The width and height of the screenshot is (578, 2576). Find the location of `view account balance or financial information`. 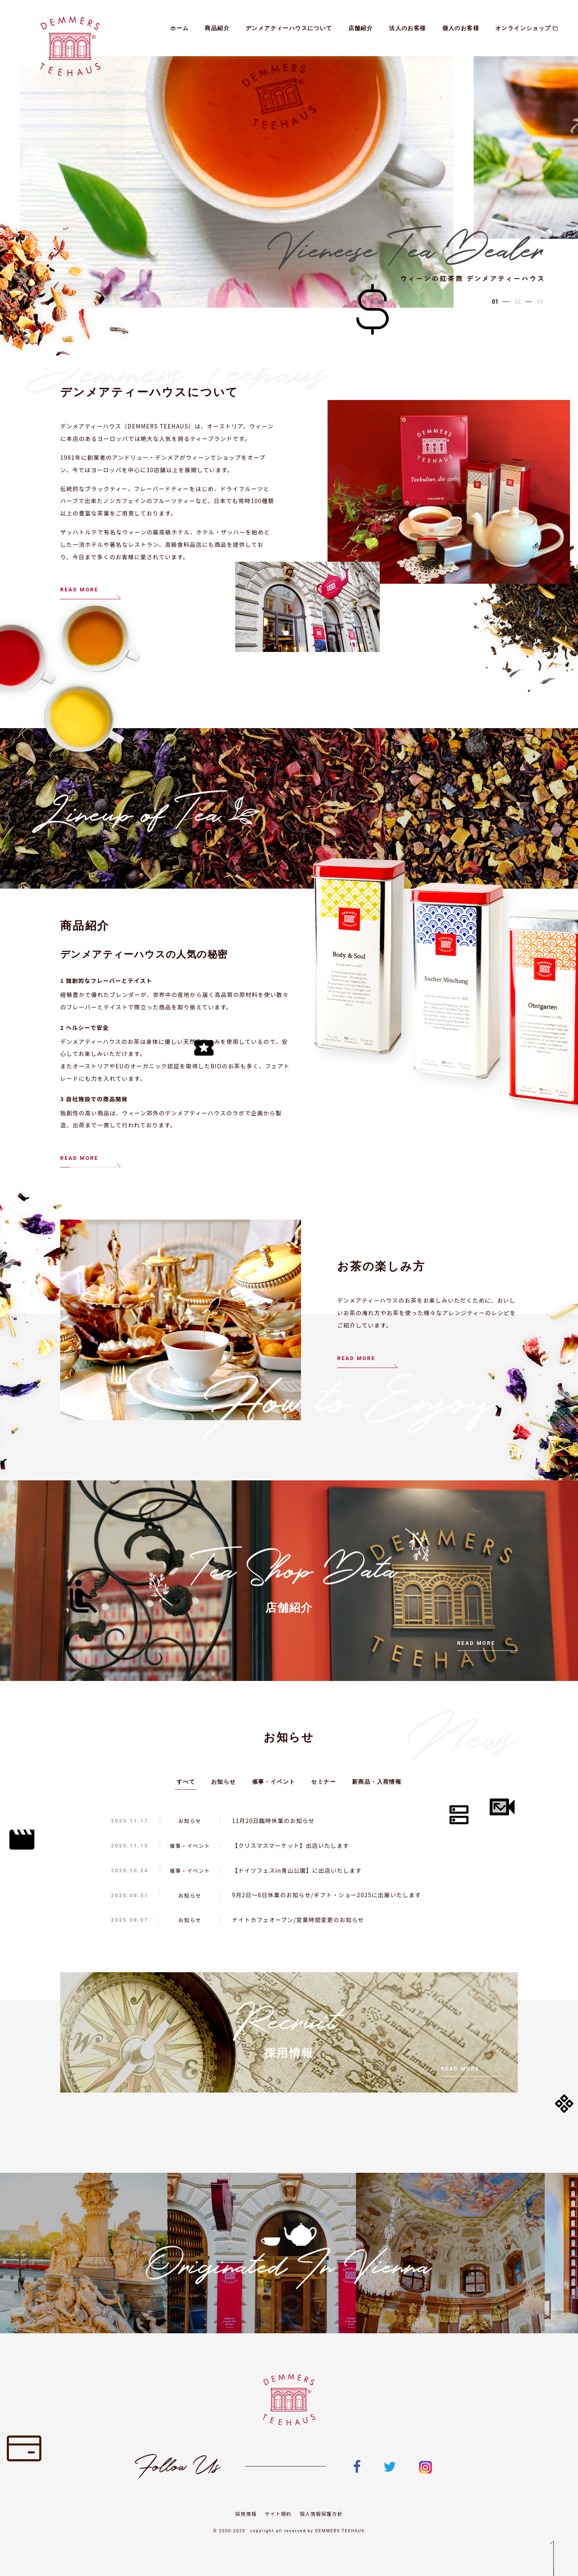

view account balance or financial information is located at coordinates (372, 309).